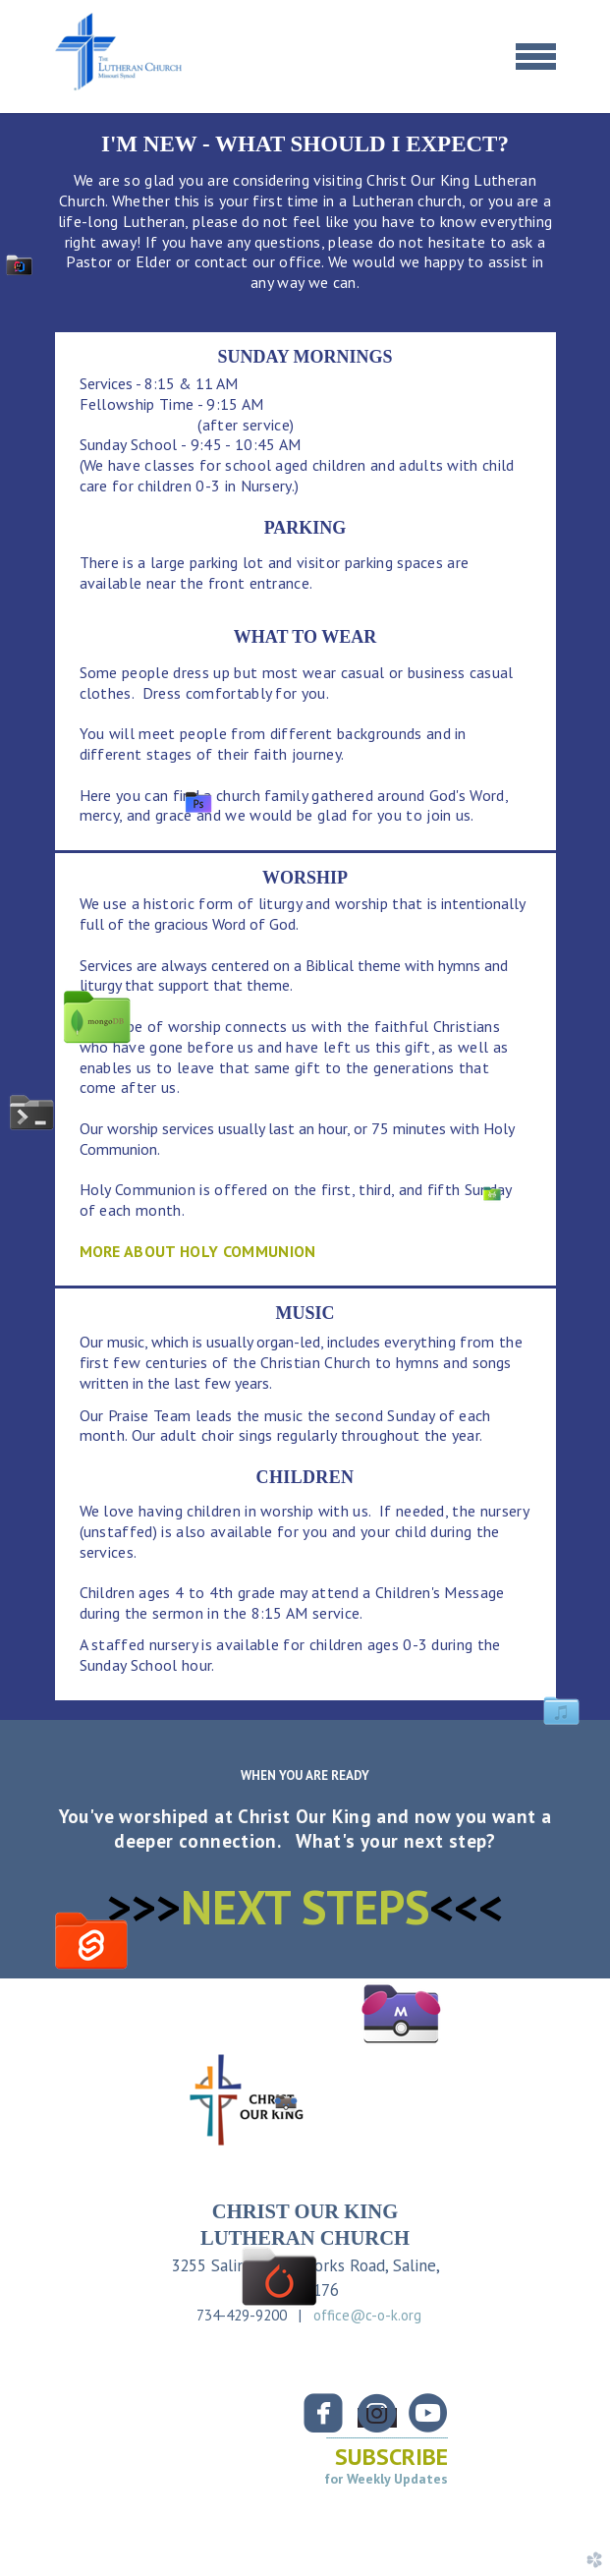  I want to click on folder containing pokémon master ball images or assets, so click(401, 2016).